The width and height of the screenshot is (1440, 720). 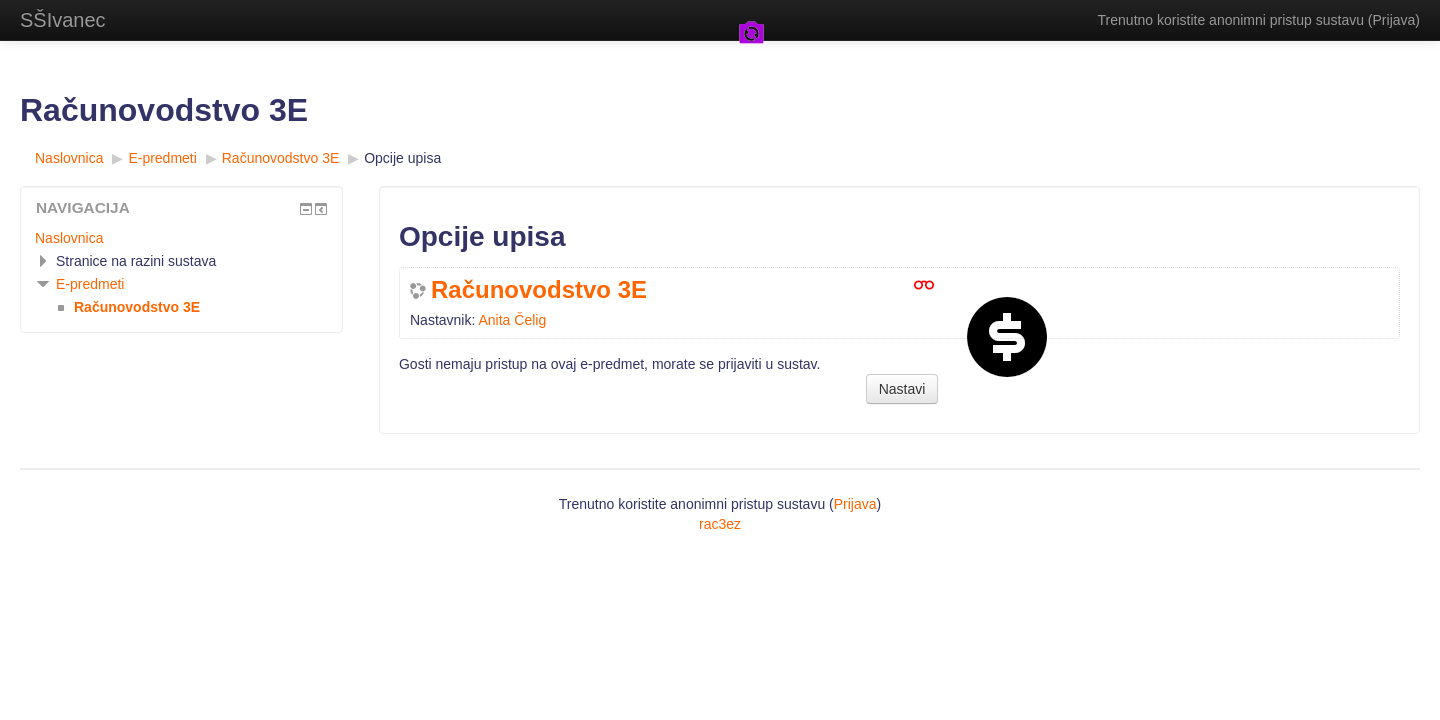 What do you see at coordinates (751, 32) in the screenshot?
I see `switch between front and rear camera` at bounding box center [751, 32].